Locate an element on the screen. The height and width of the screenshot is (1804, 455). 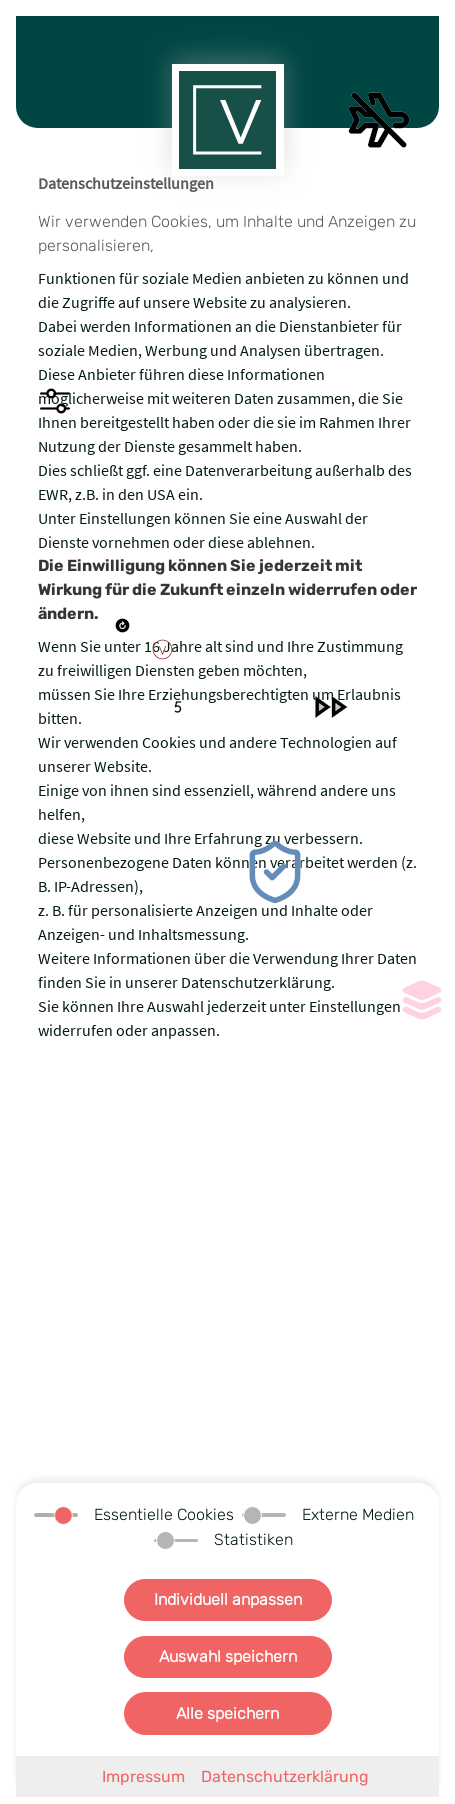
adjust settings or preferences is located at coordinates (55, 401).